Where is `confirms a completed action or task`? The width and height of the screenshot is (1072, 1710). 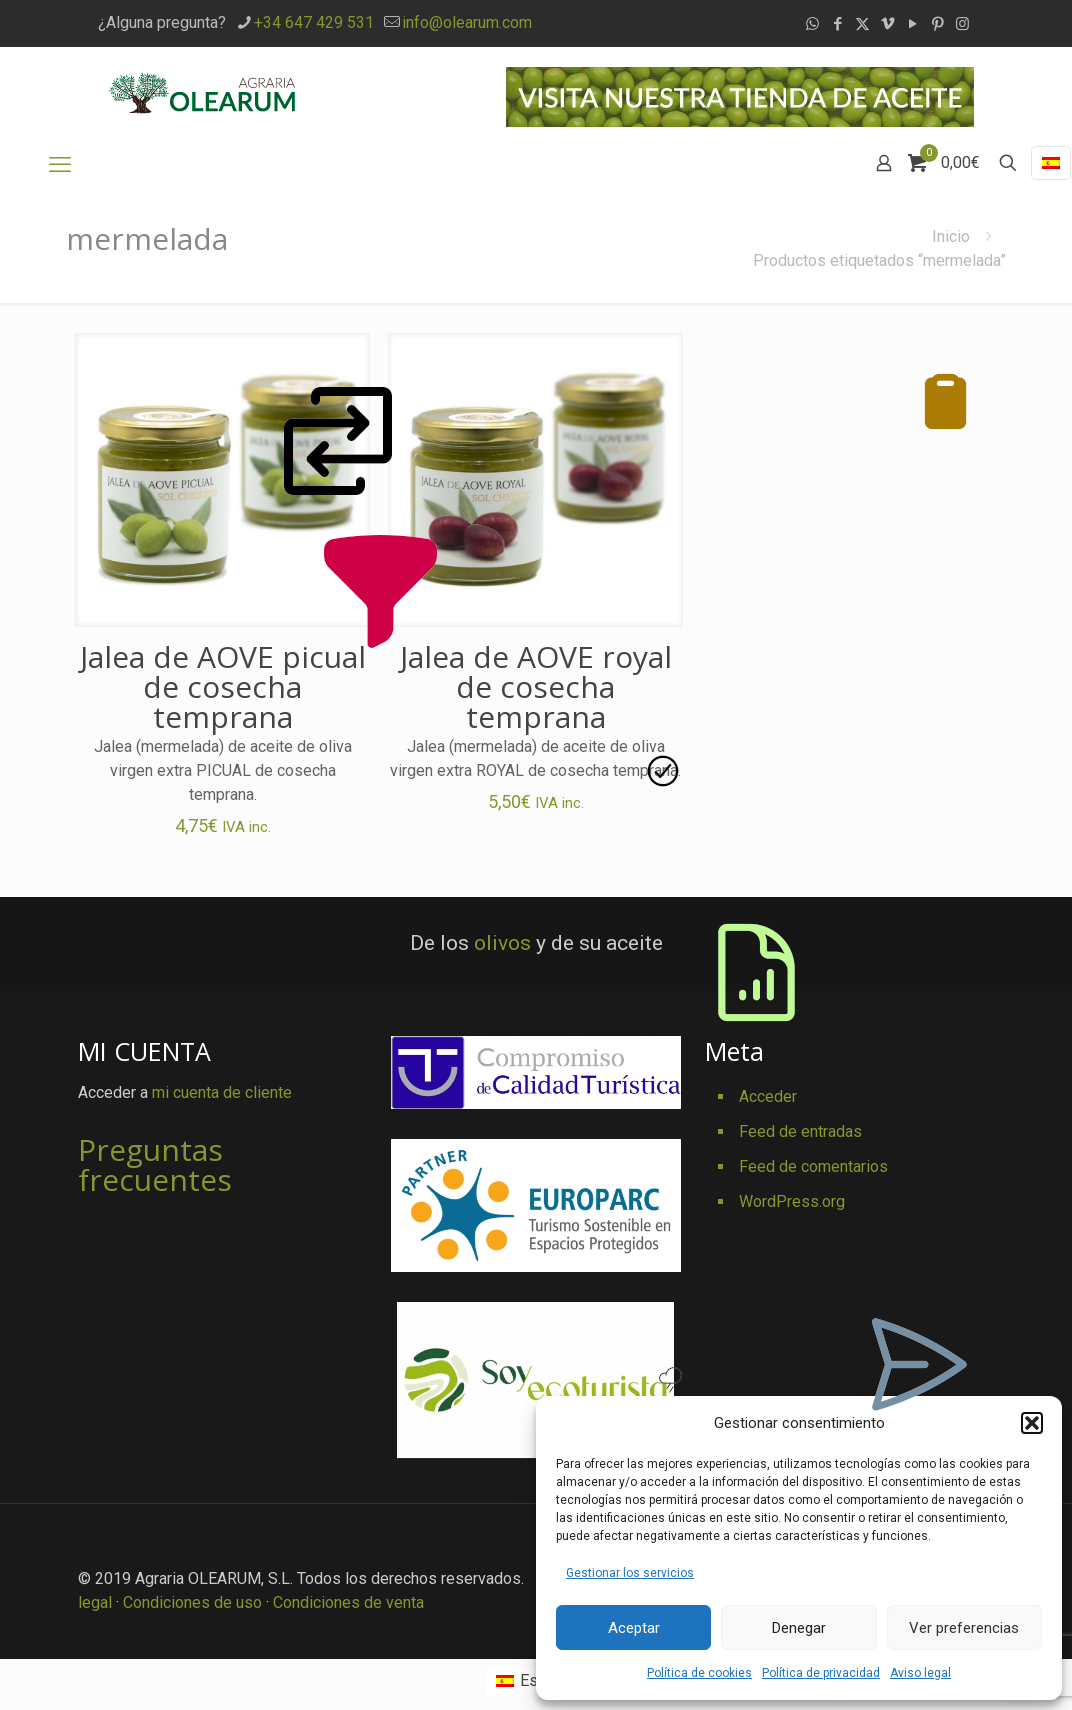
confirms a completed action or task is located at coordinates (663, 771).